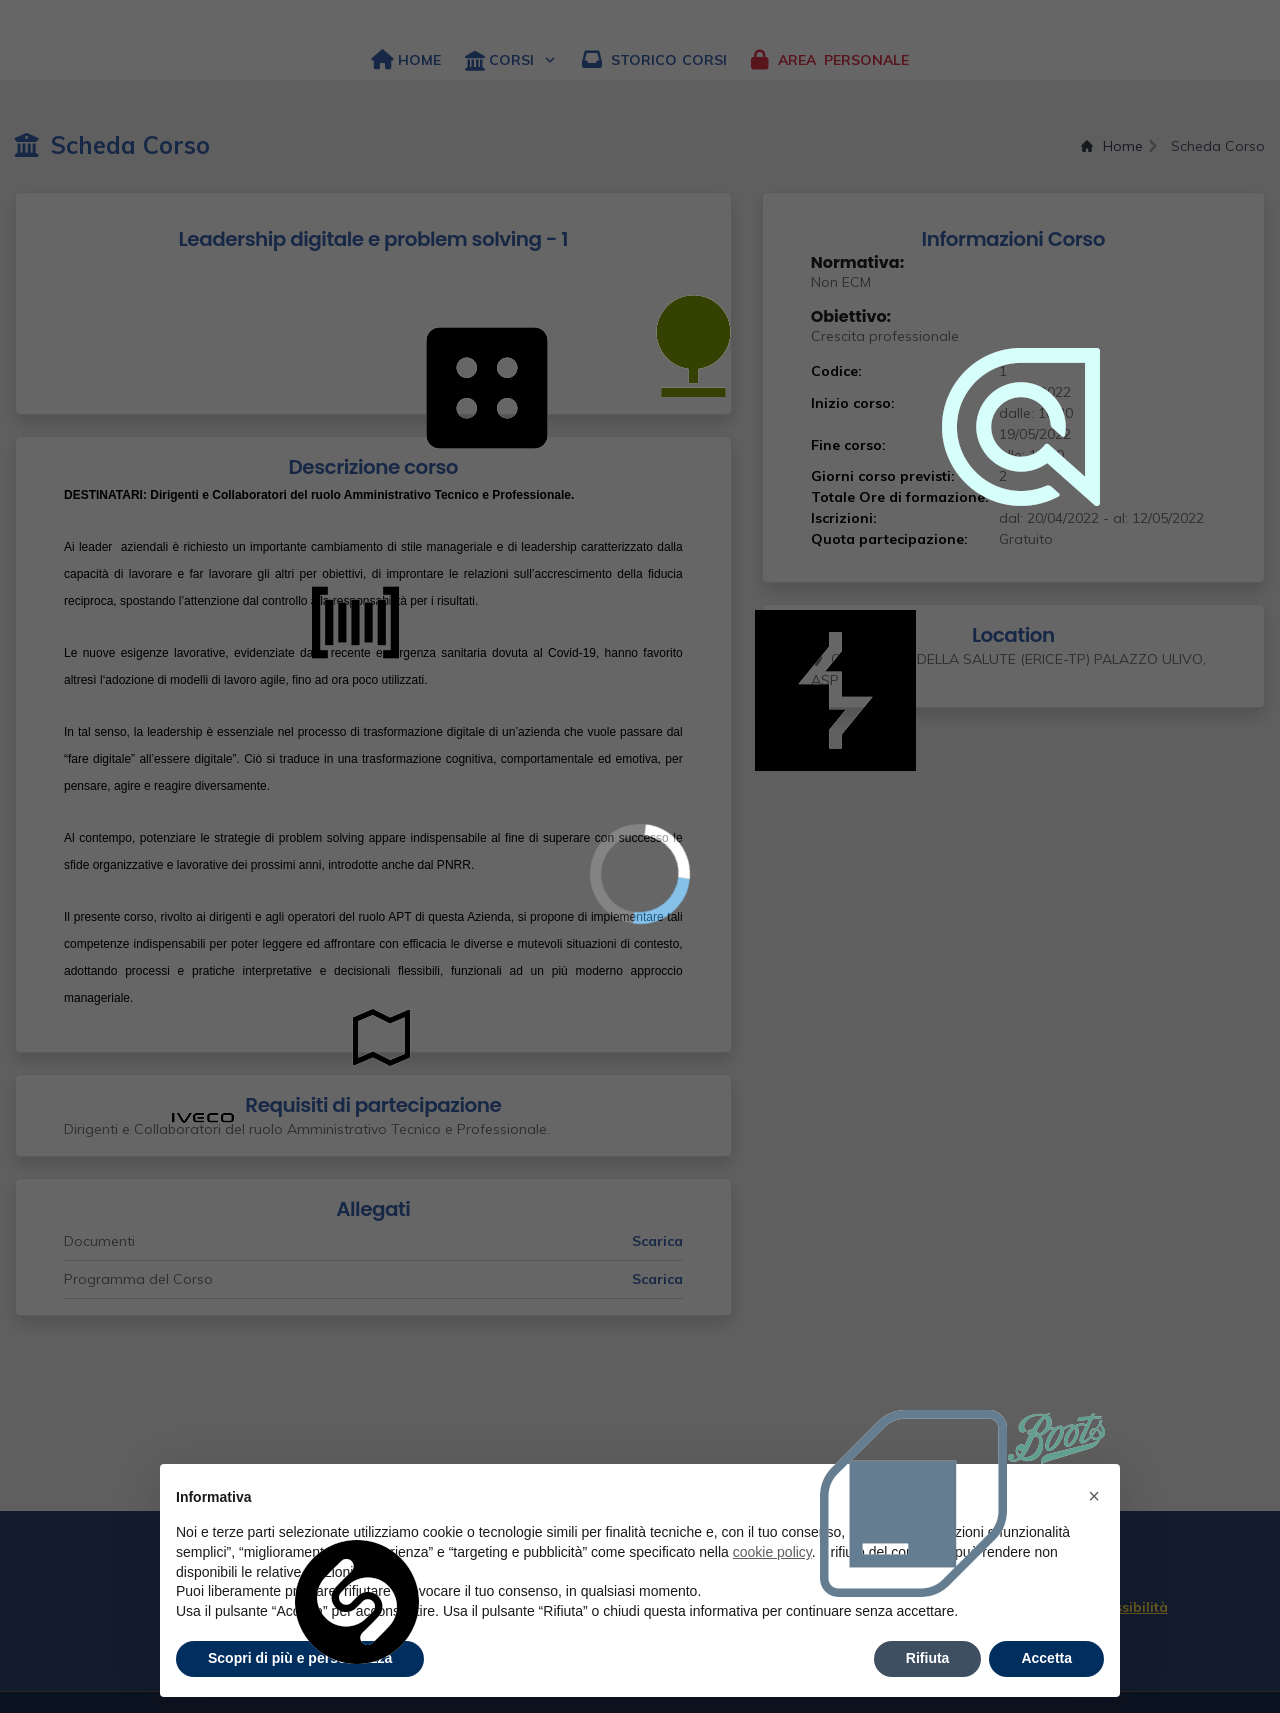  I want to click on view map, so click(381, 1037).